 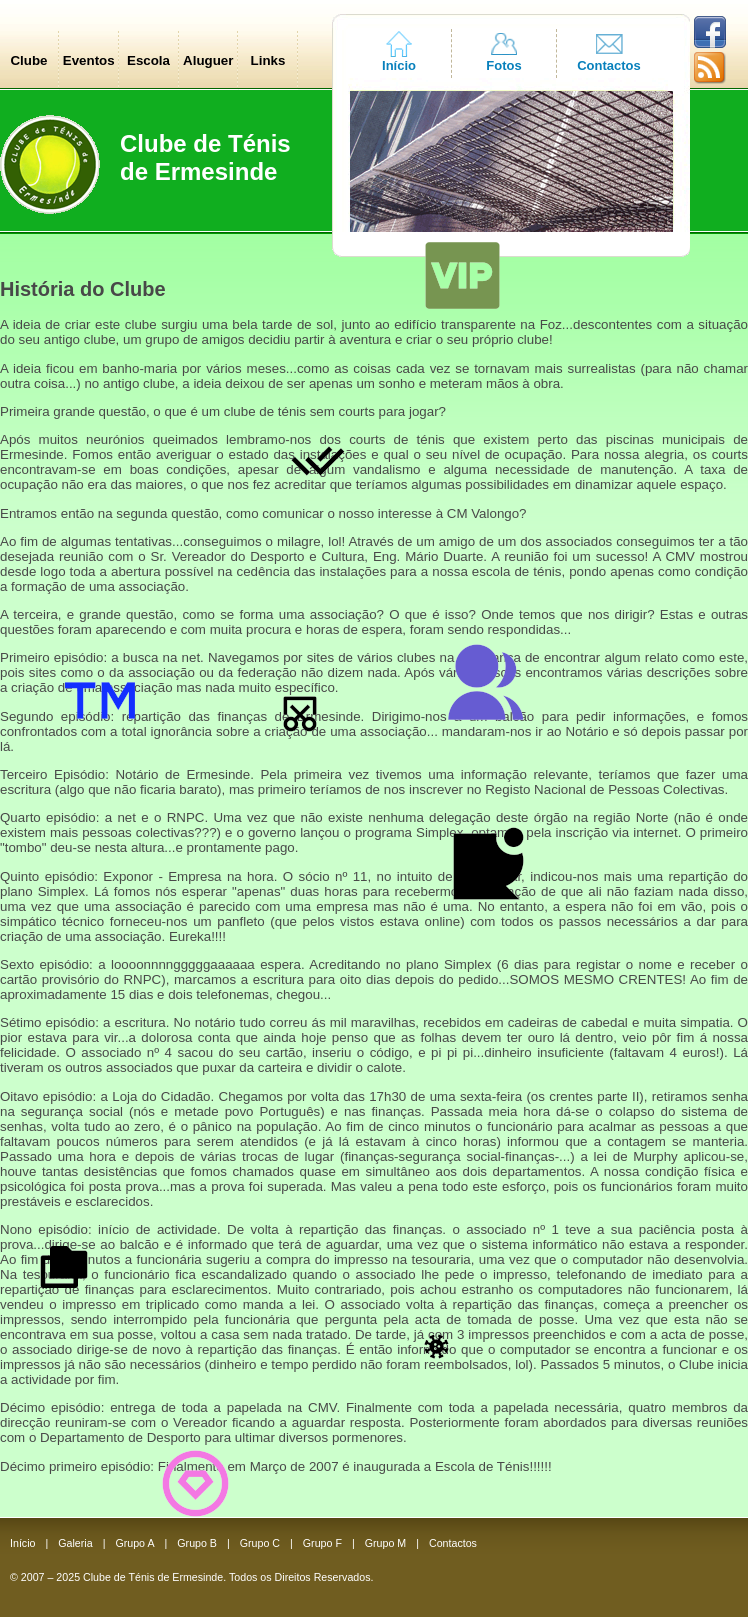 What do you see at coordinates (64, 1267) in the screenshot?
I see `access your folders` at bounding box center [64, 1267].